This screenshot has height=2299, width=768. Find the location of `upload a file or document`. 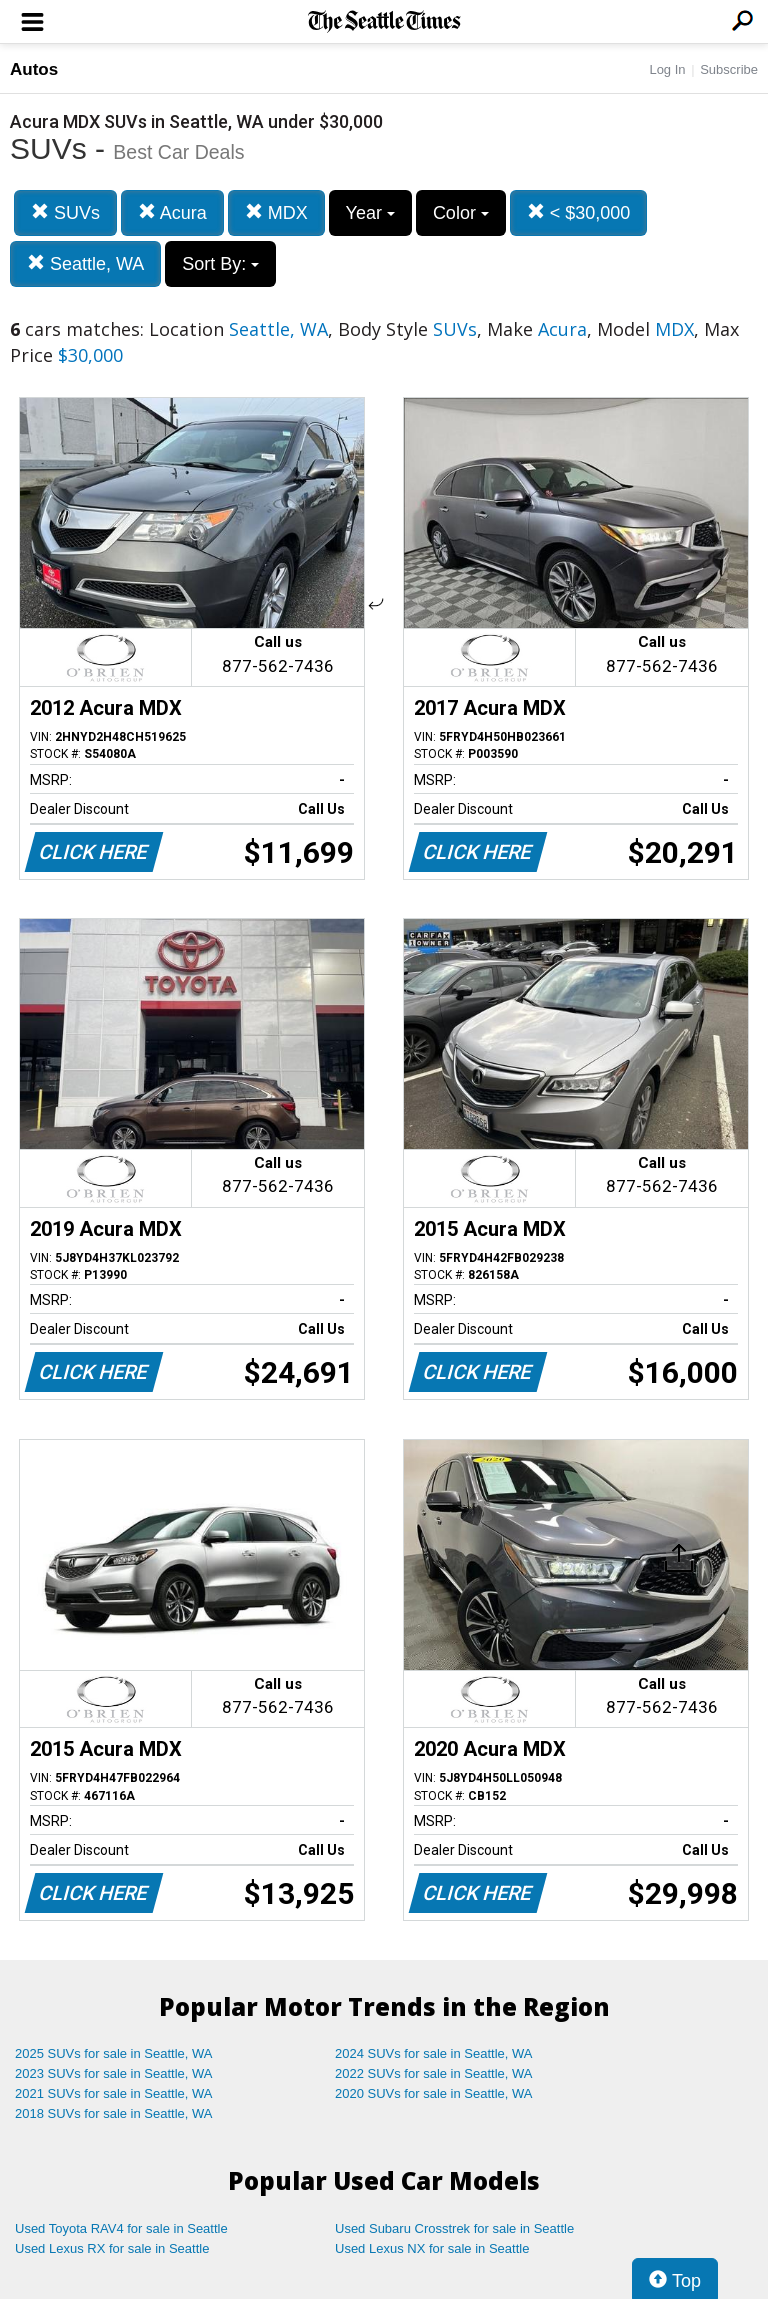

upload a file or document is located at coordinates (679, 1559).